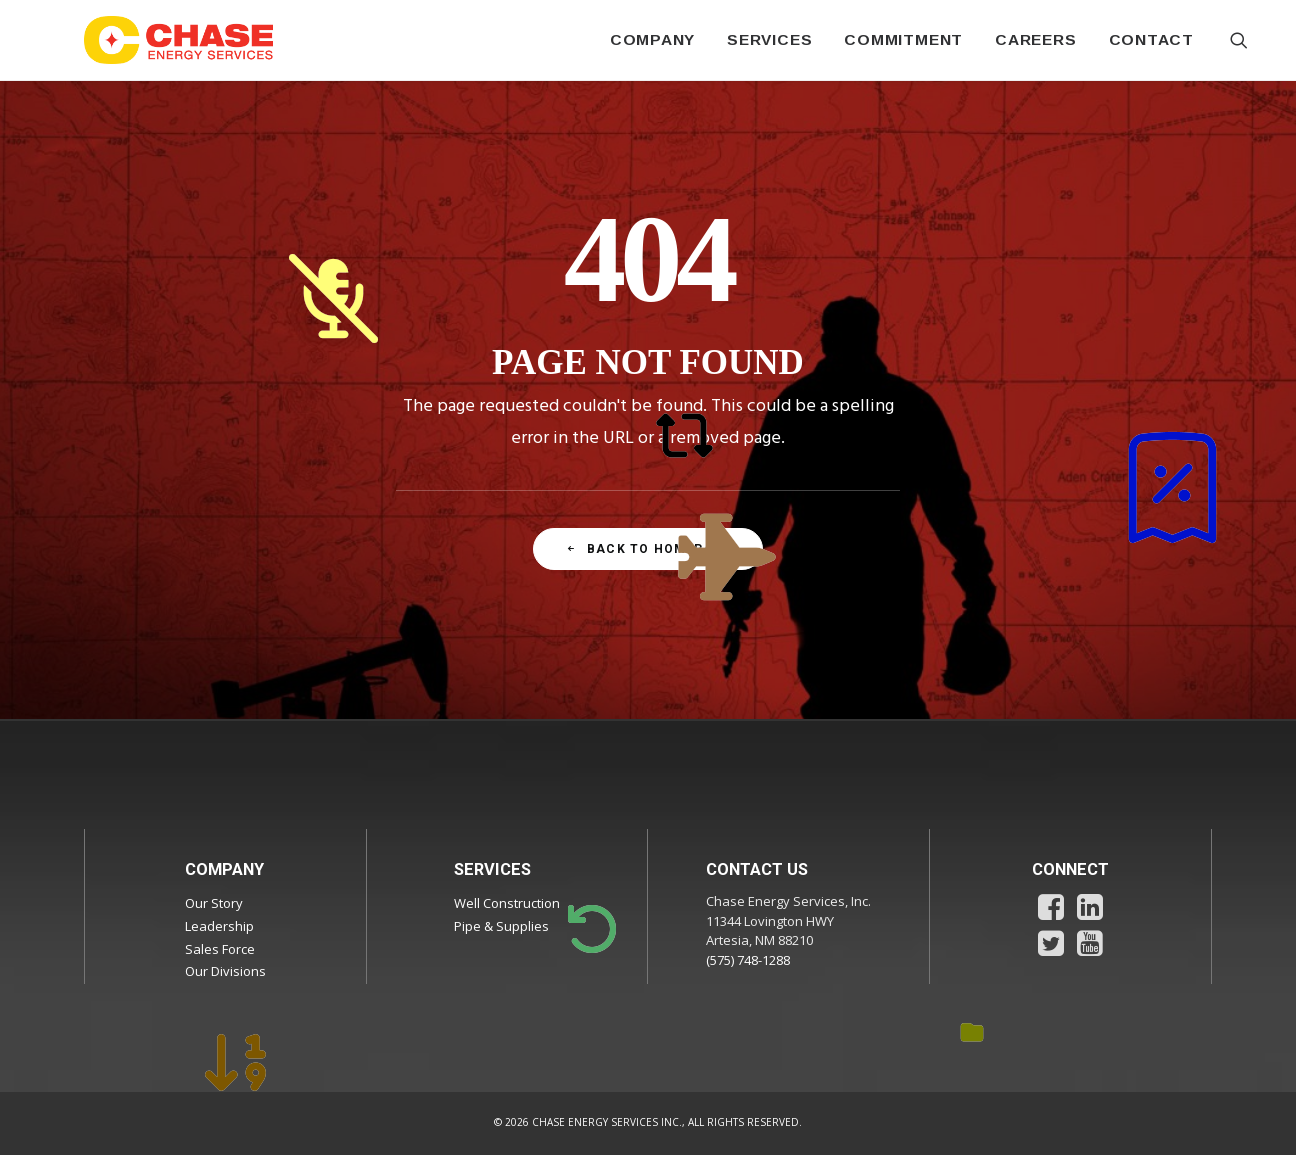  What do you see at coordinates (592, 929) in the screenshot?
I see `undo the last action` at bounding box center [592, 929].